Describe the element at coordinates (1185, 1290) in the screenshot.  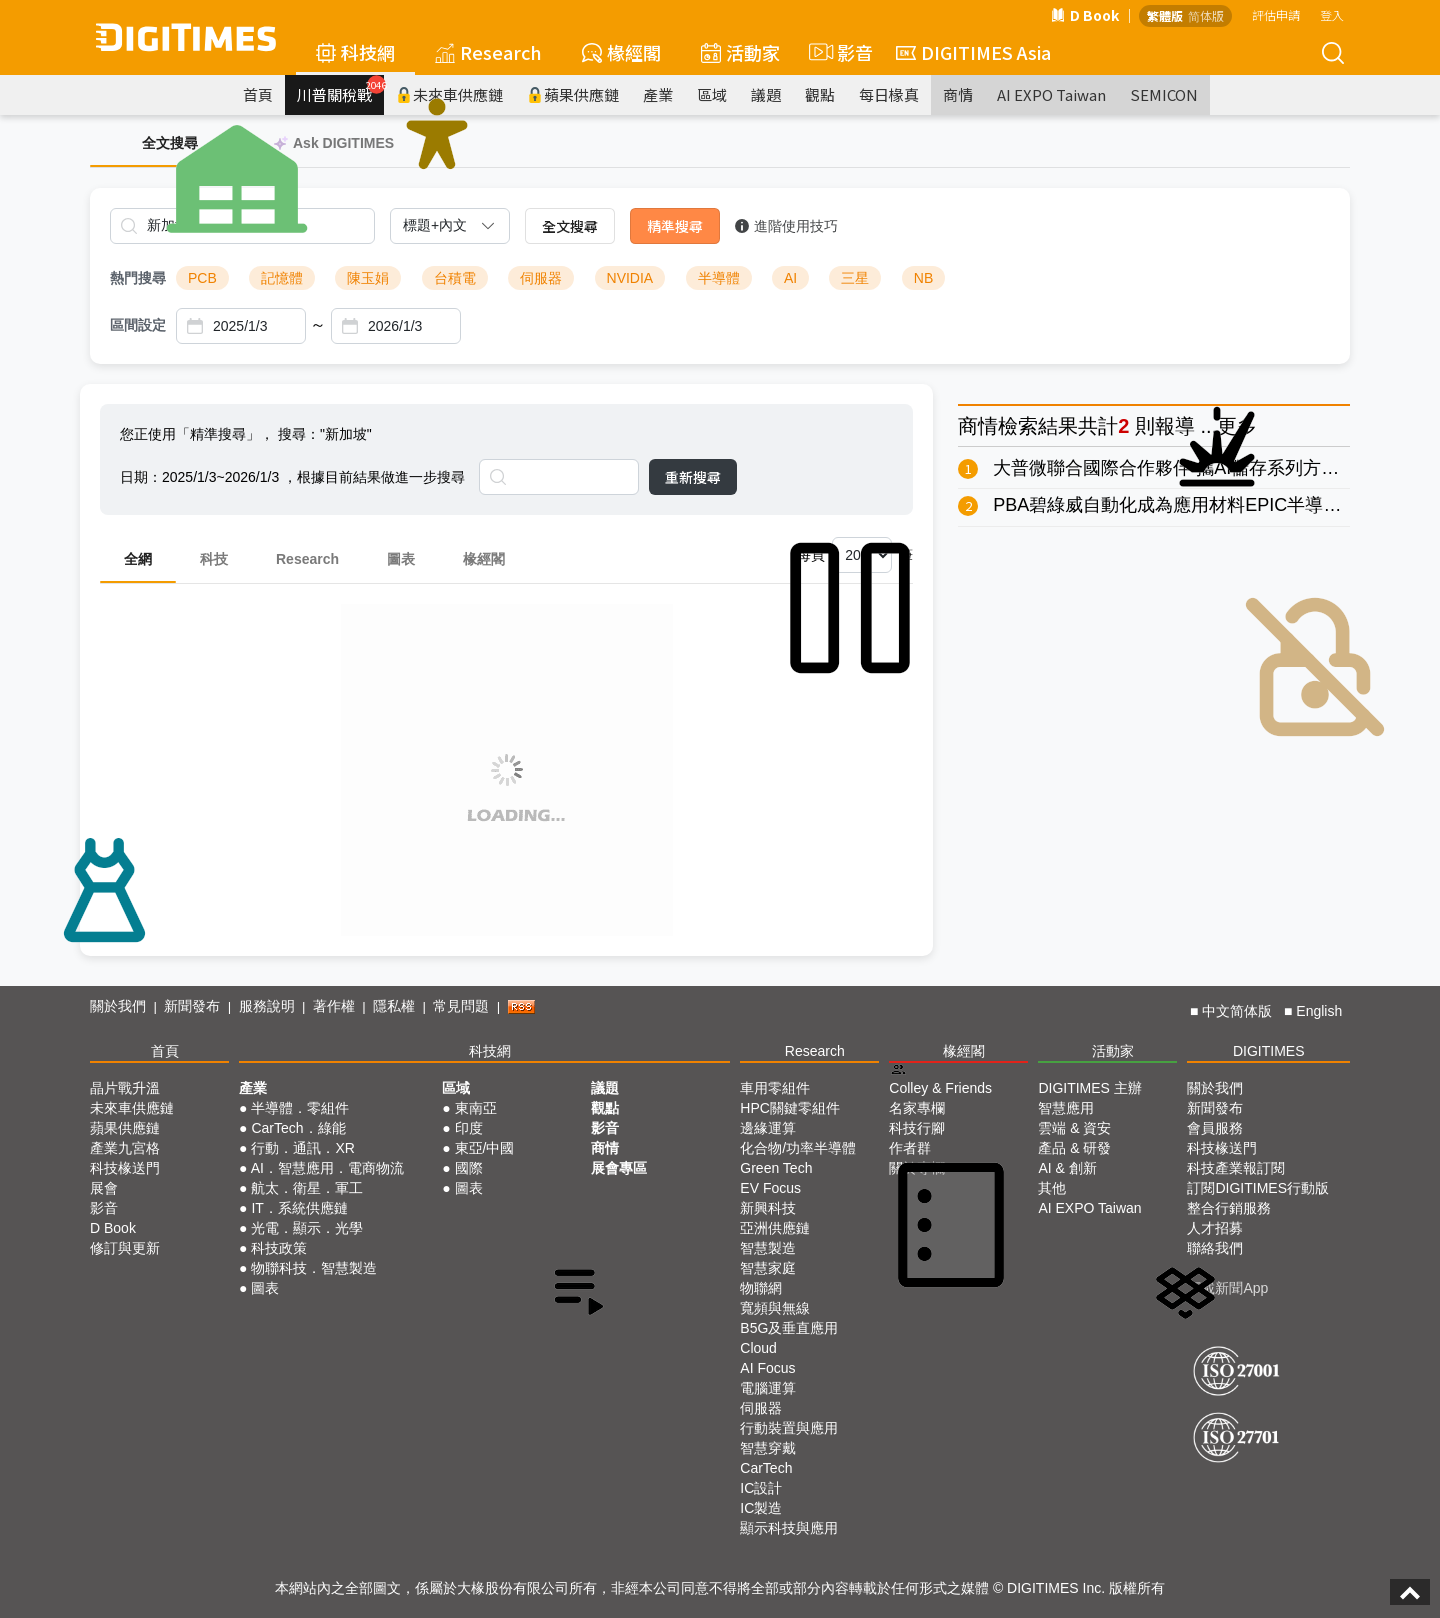
I see `open dropbox cloud storage` at that location.